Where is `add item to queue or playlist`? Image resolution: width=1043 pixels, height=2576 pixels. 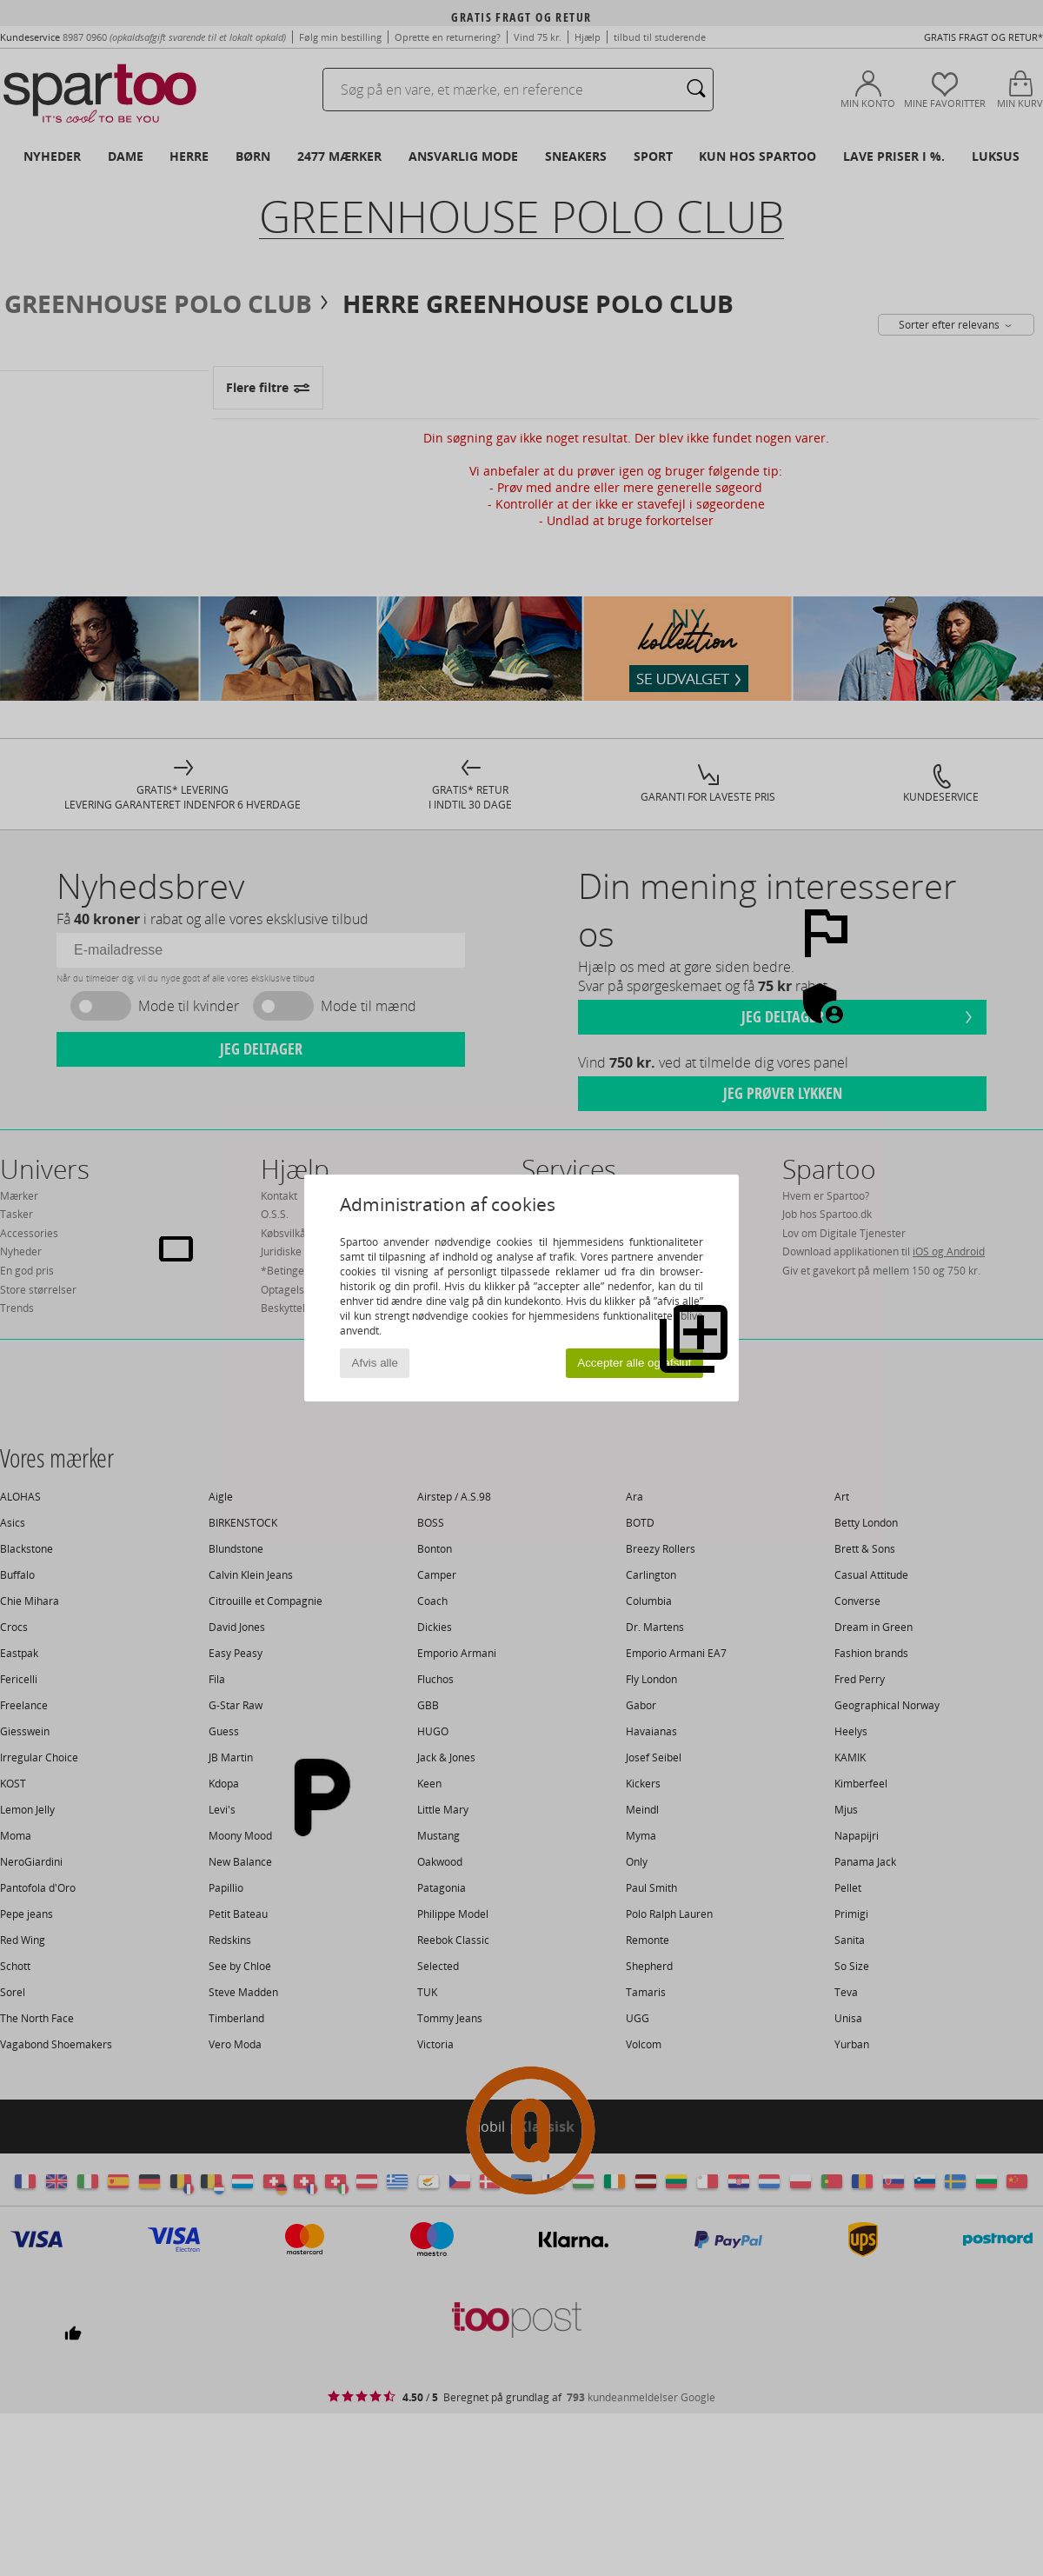
add item to queue or playlist is located at coordinates (694, 1339).